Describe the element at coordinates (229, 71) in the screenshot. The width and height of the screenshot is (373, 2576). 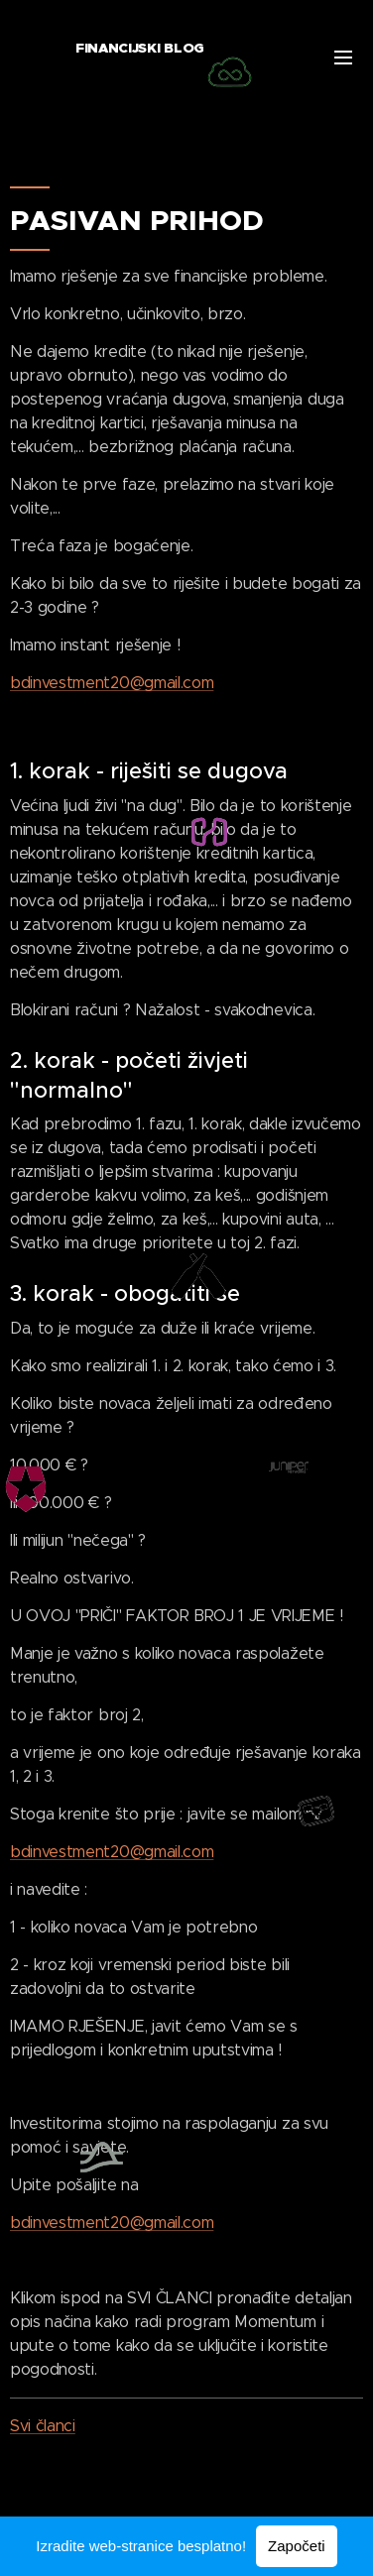
I see `open jsfiddle code editor` at that location.